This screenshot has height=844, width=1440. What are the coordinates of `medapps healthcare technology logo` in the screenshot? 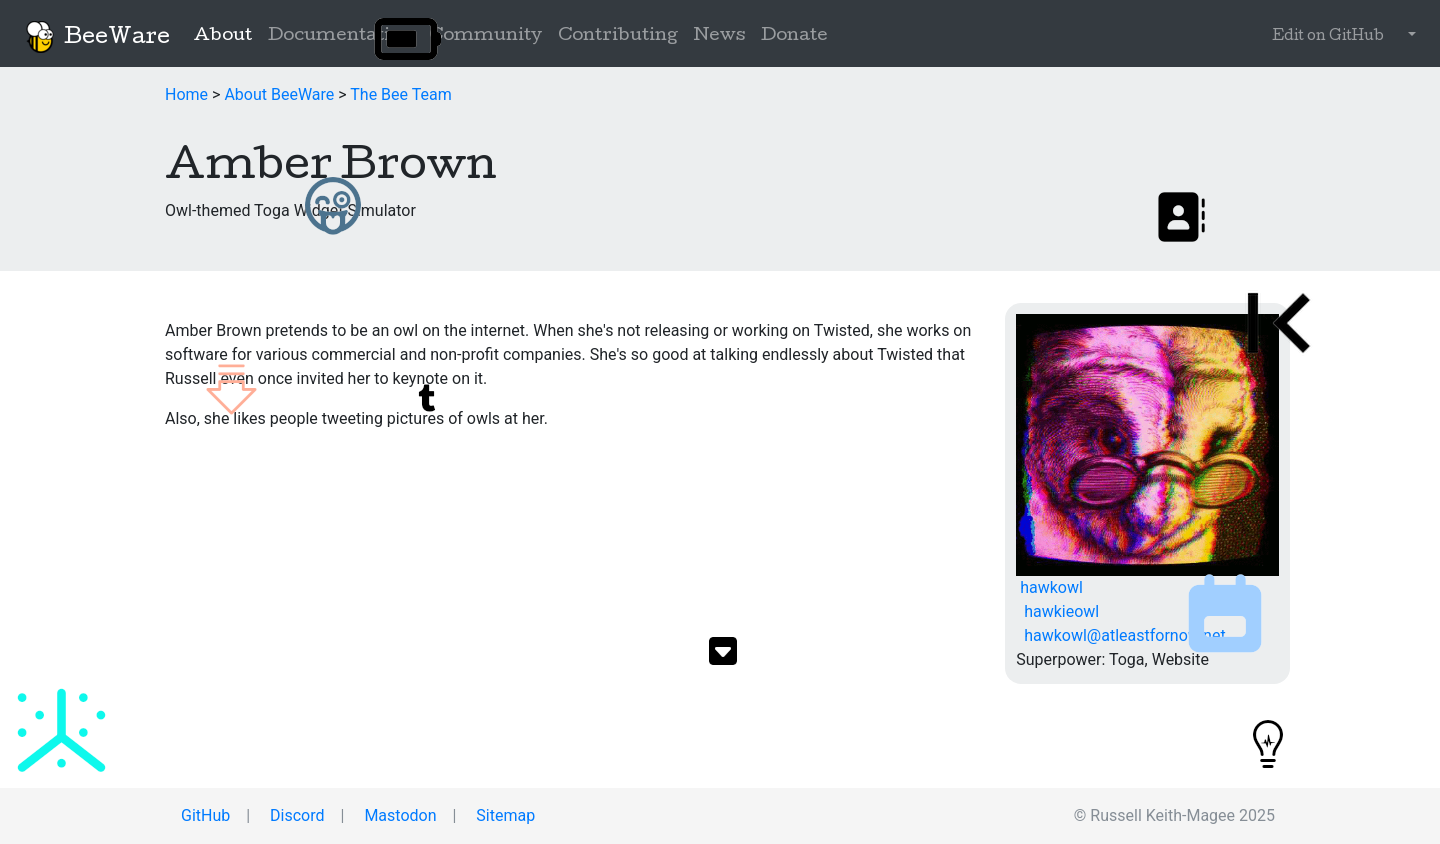 It's located at (1268, 744).